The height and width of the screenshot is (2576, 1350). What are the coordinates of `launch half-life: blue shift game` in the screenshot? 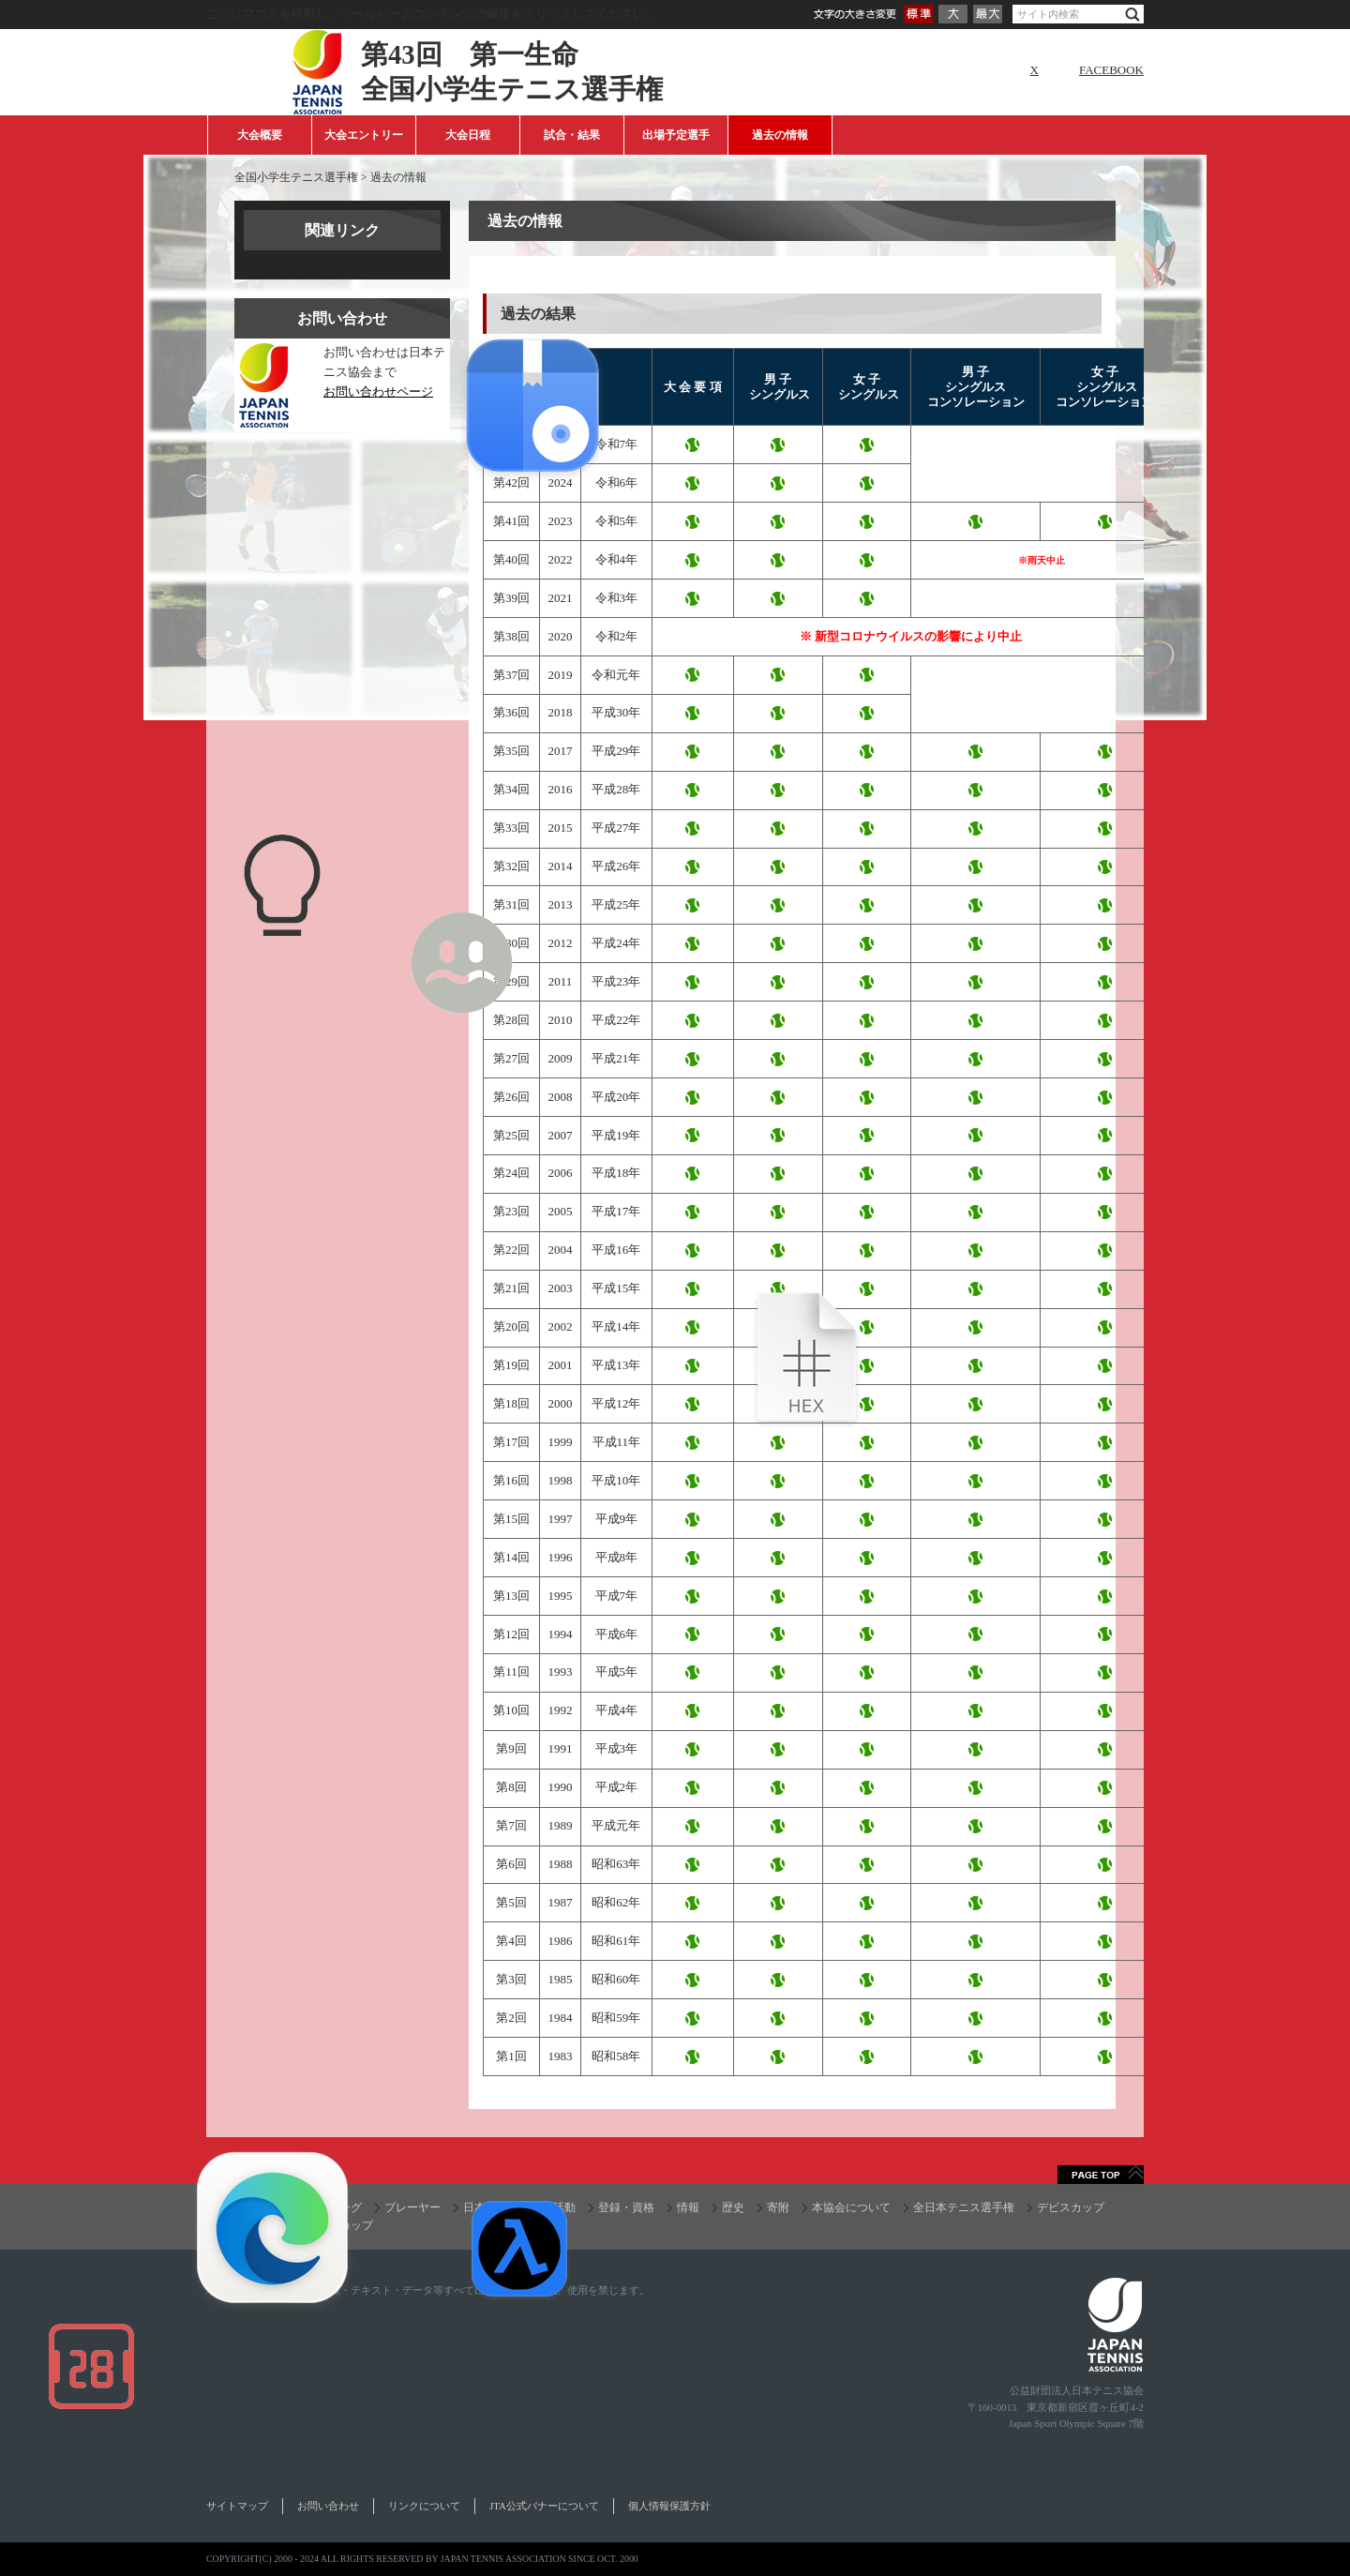 It's located at (519, 2249).